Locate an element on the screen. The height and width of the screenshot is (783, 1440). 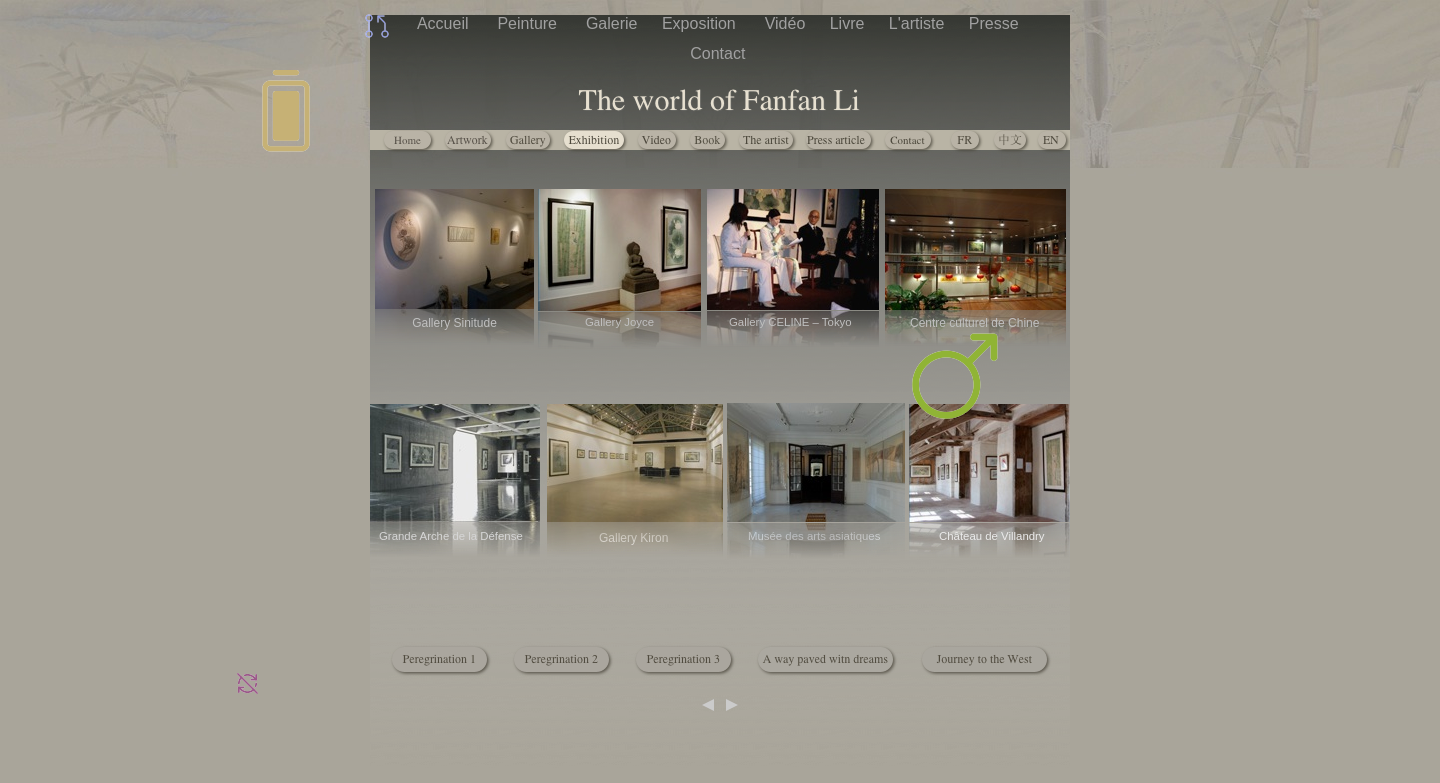
create a new pull request is located at coordinates (376, 26).